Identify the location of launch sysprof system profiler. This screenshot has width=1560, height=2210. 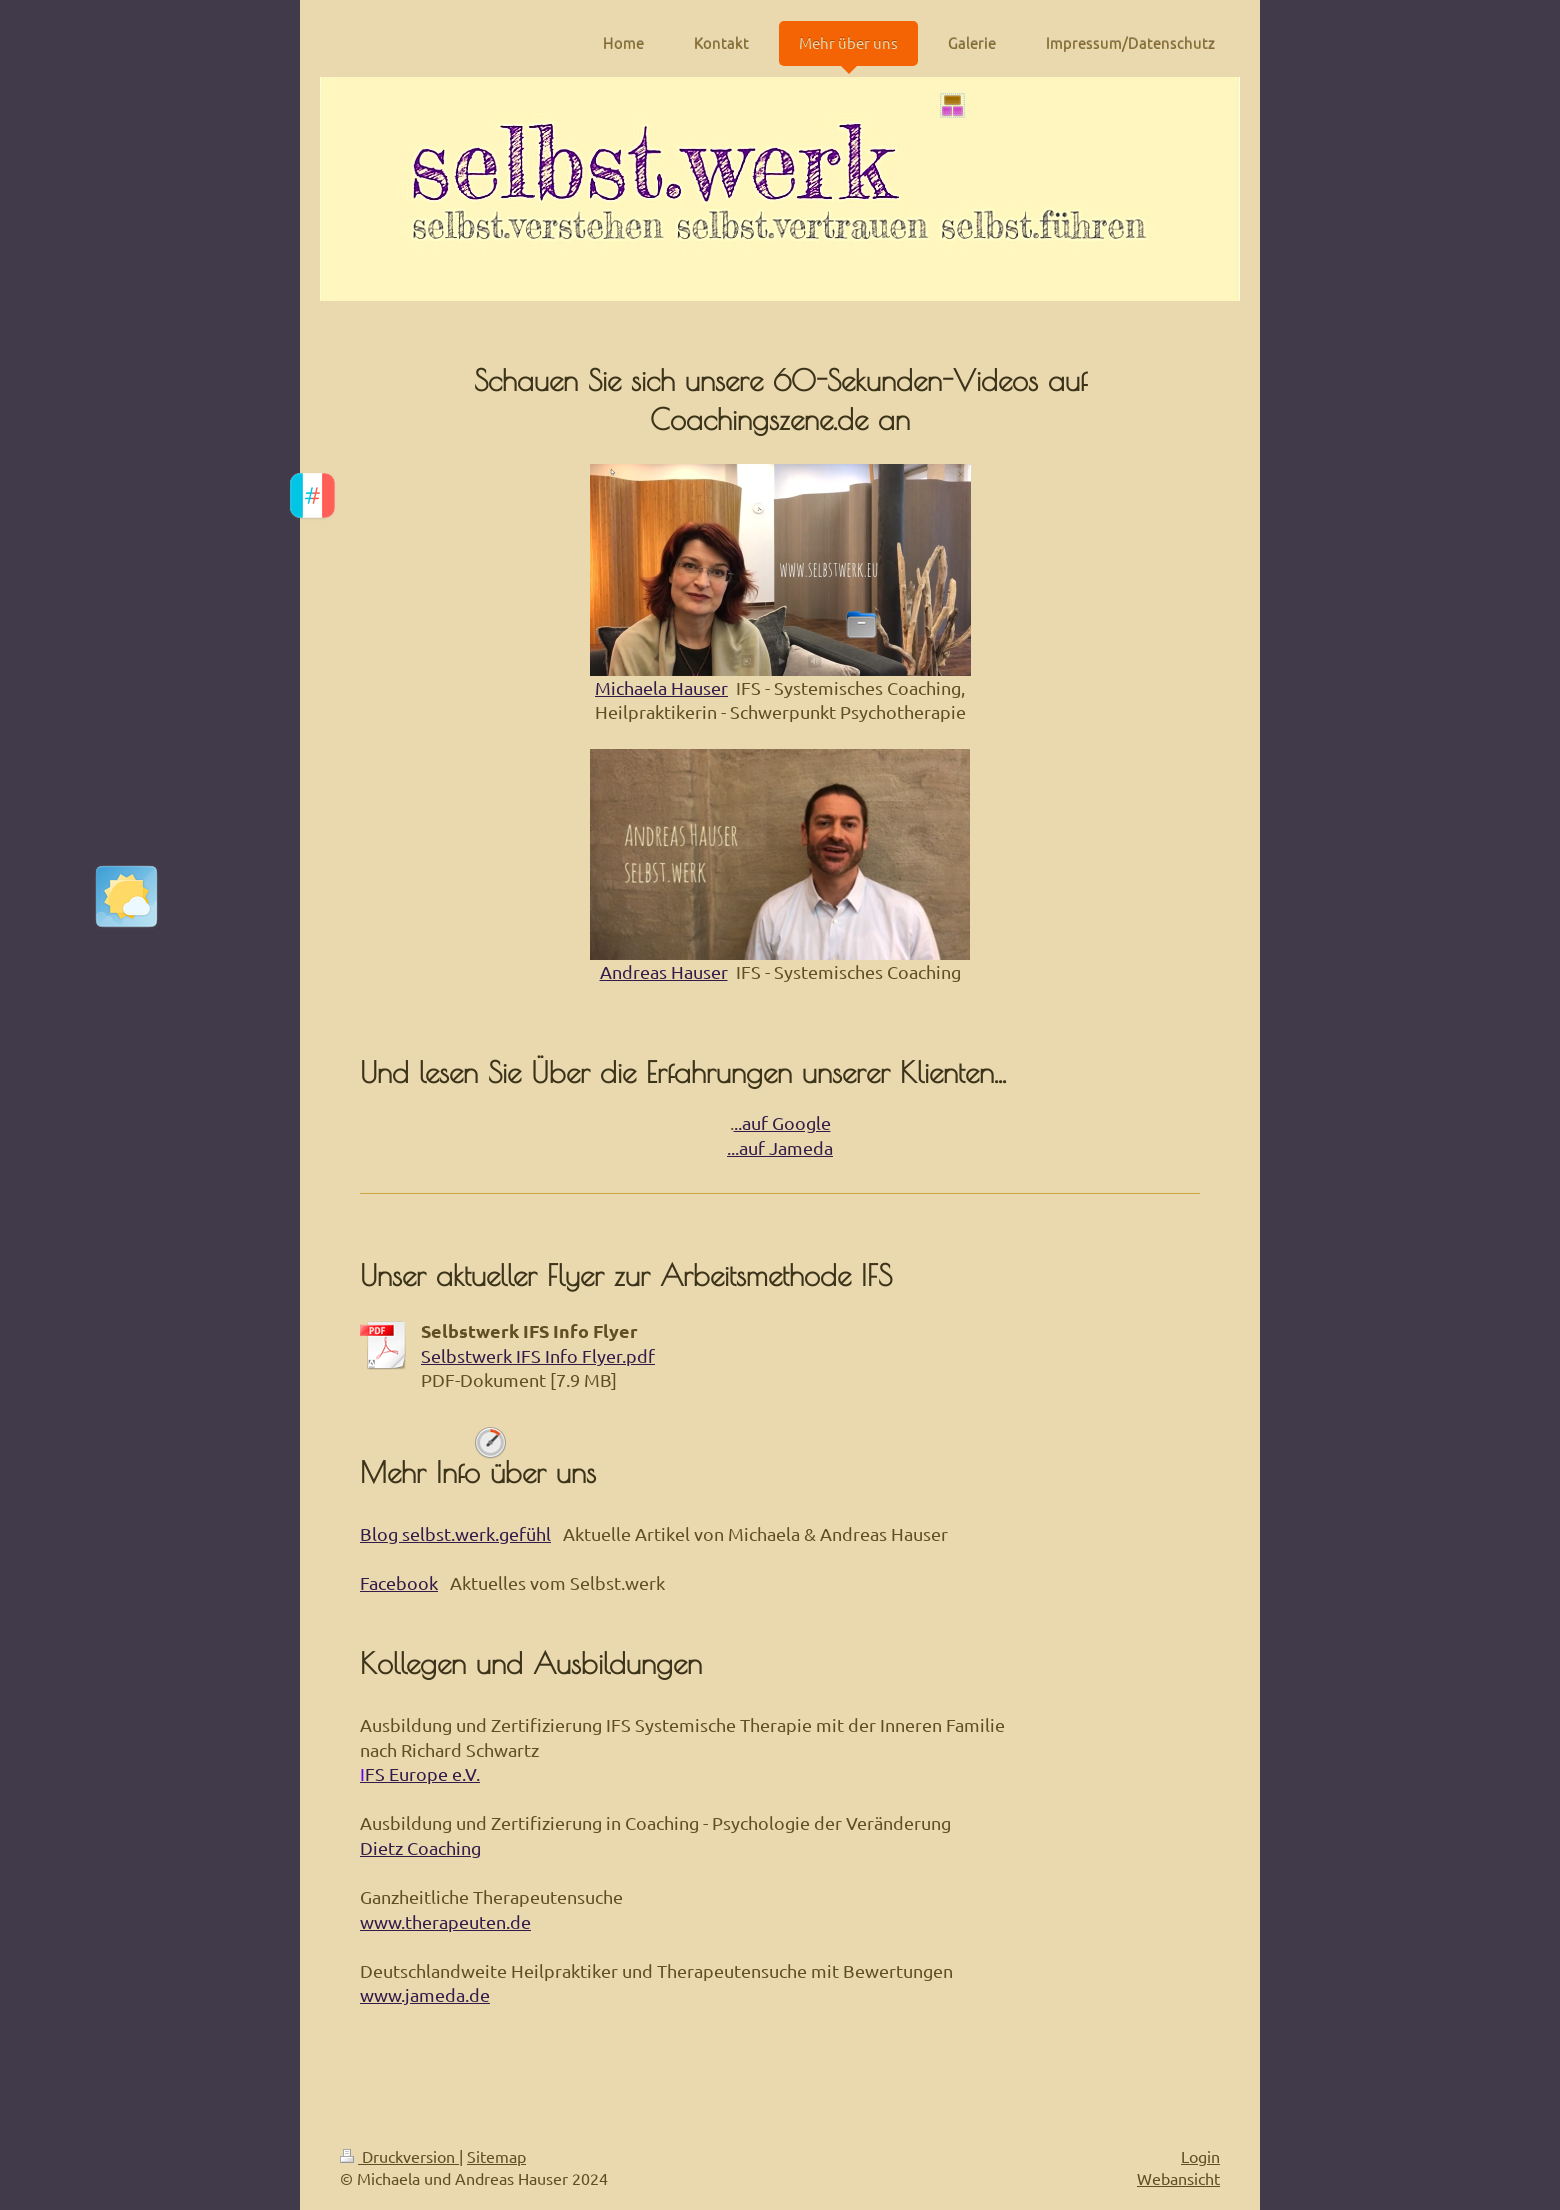
(490, 1442).